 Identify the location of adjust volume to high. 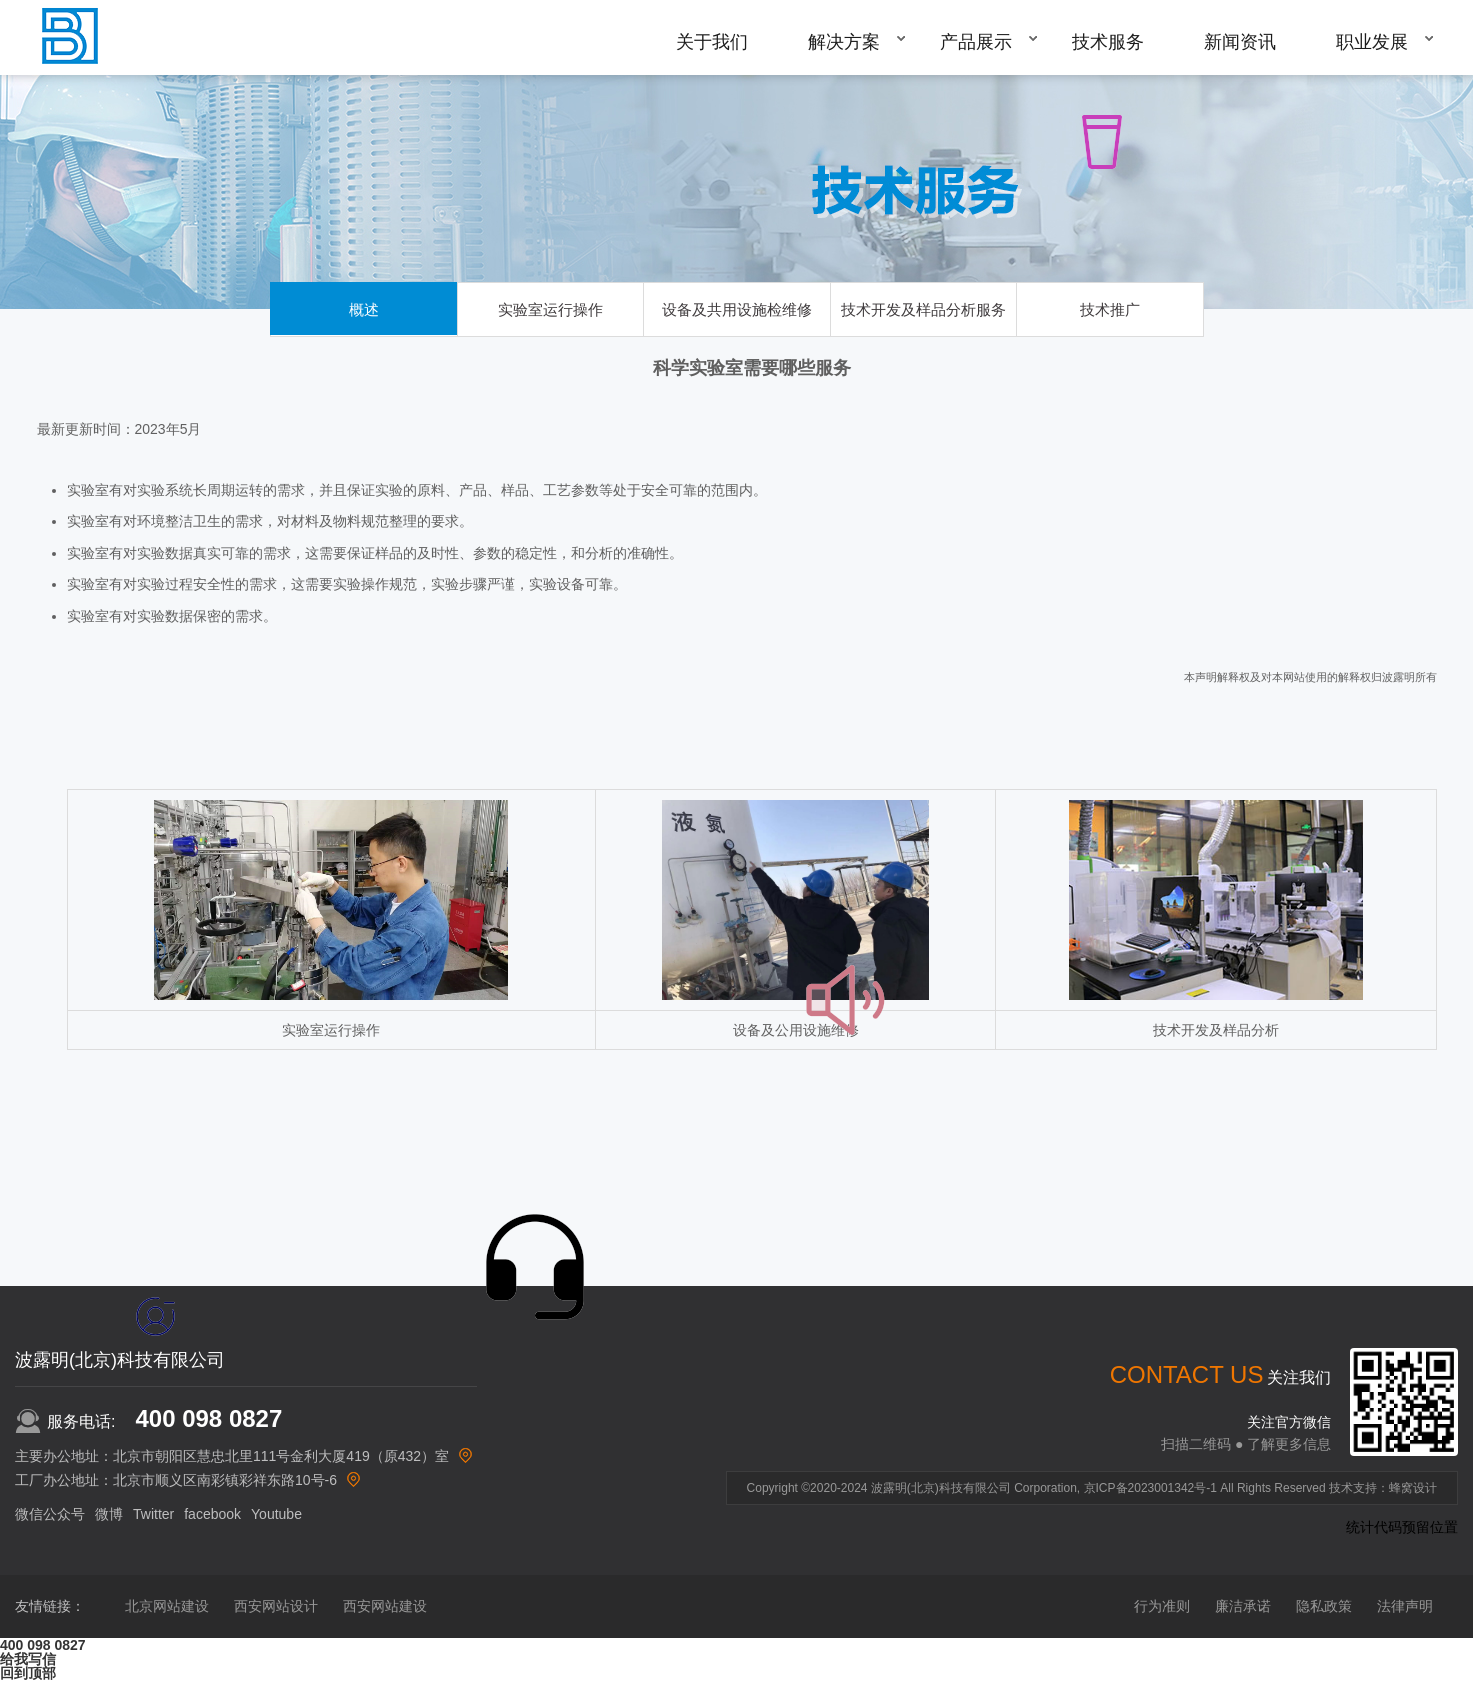
(844, 1000).